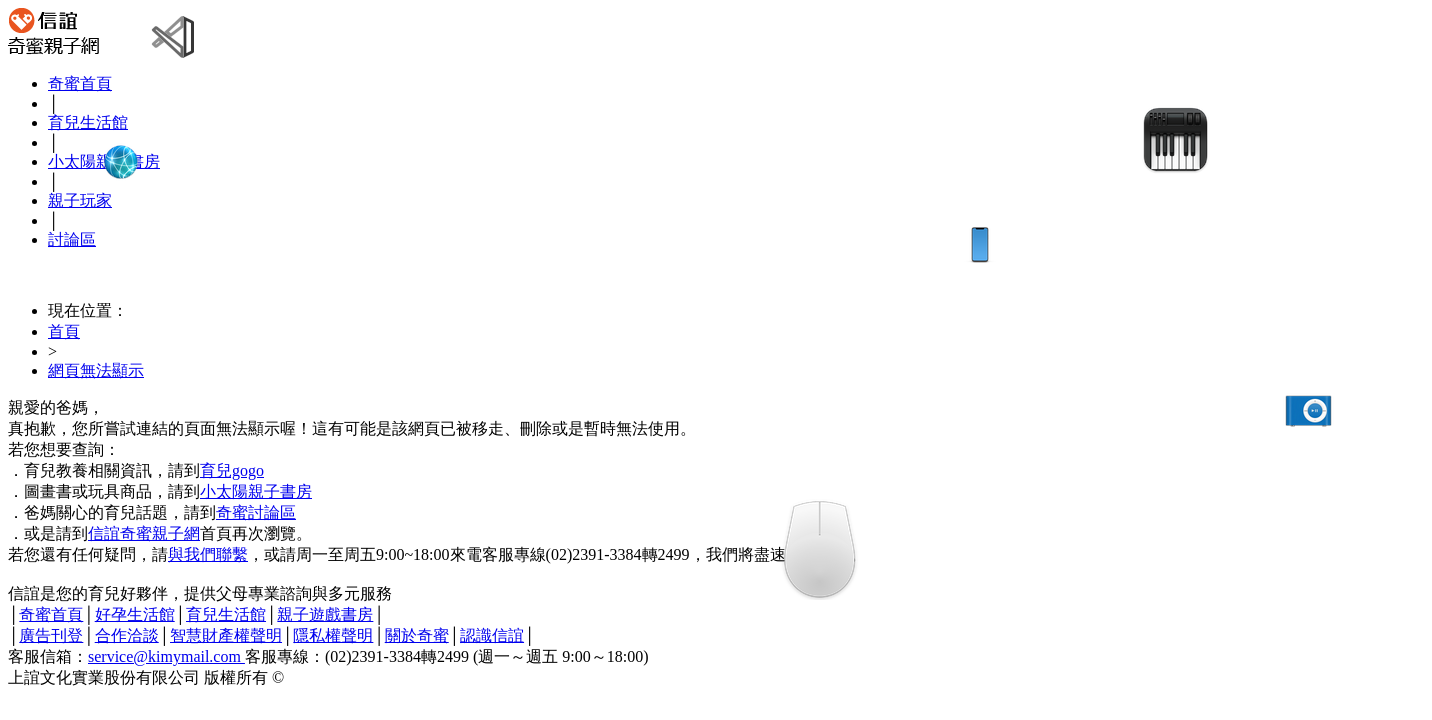  I want to click on mouse input device settings, so click(820, 549).